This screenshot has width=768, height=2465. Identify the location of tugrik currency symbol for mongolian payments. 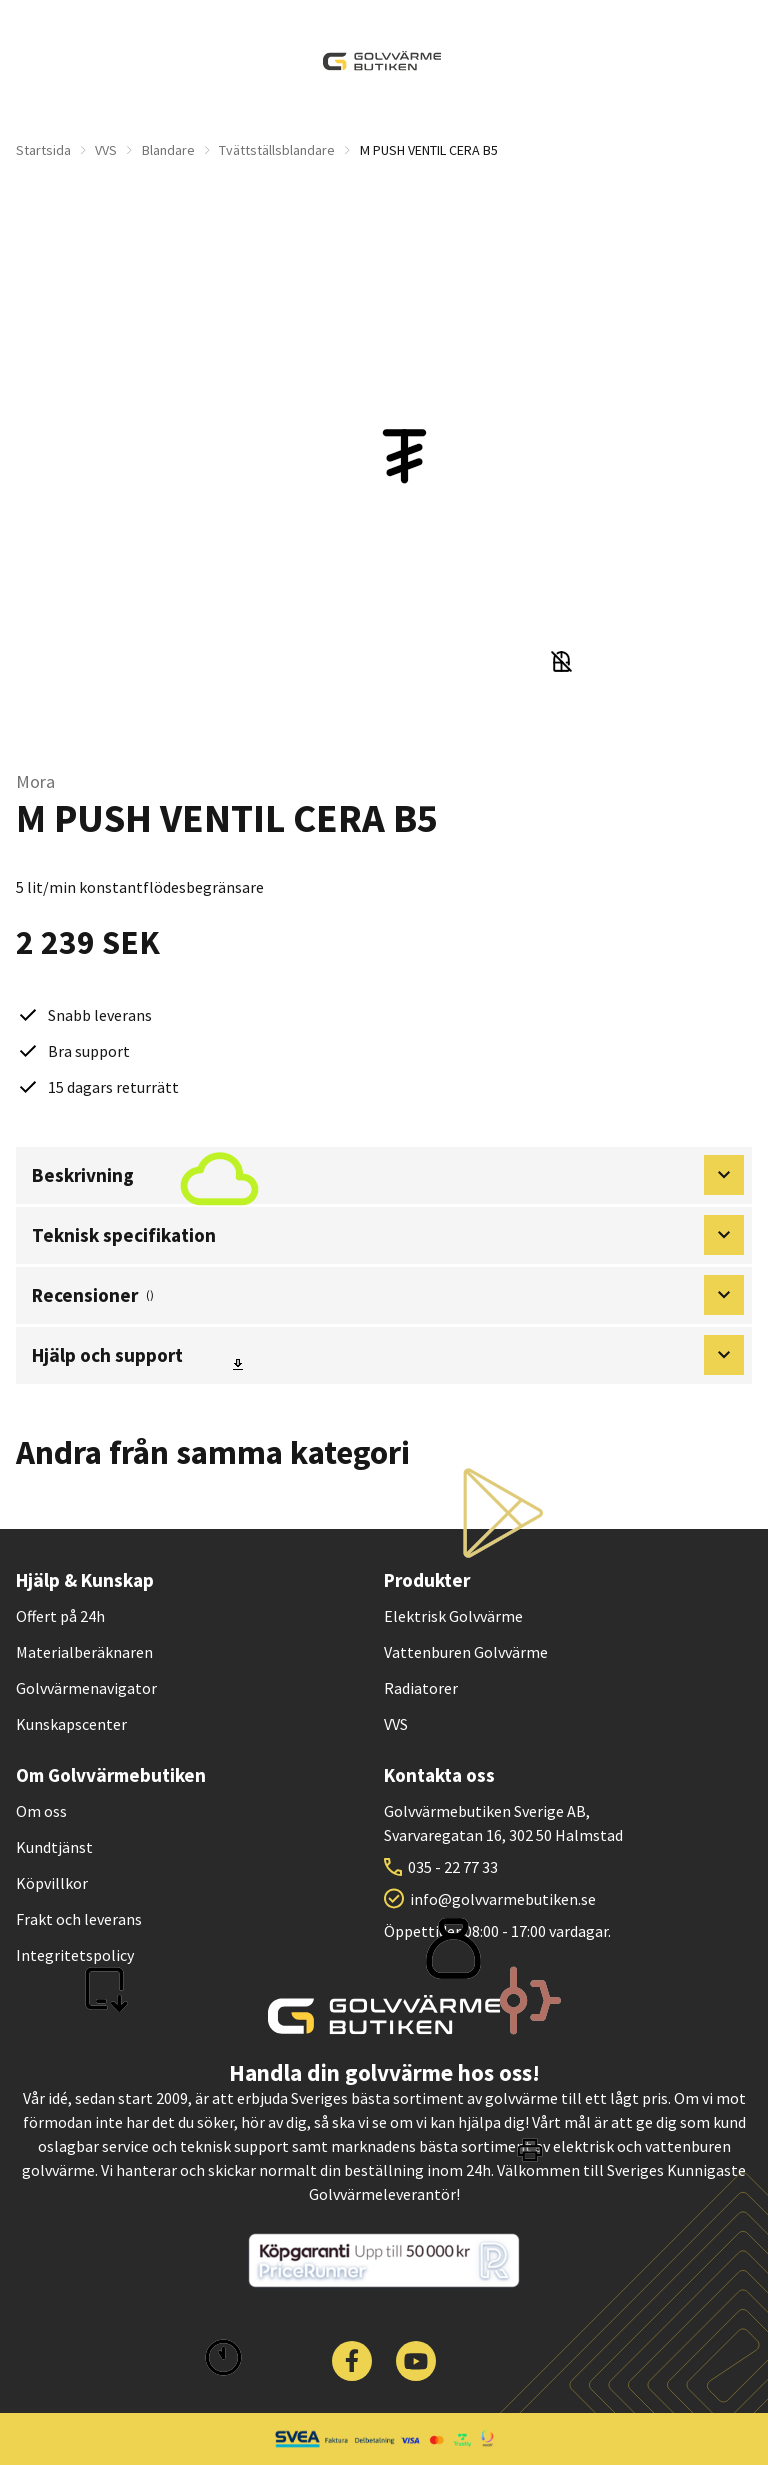
(404, 454).